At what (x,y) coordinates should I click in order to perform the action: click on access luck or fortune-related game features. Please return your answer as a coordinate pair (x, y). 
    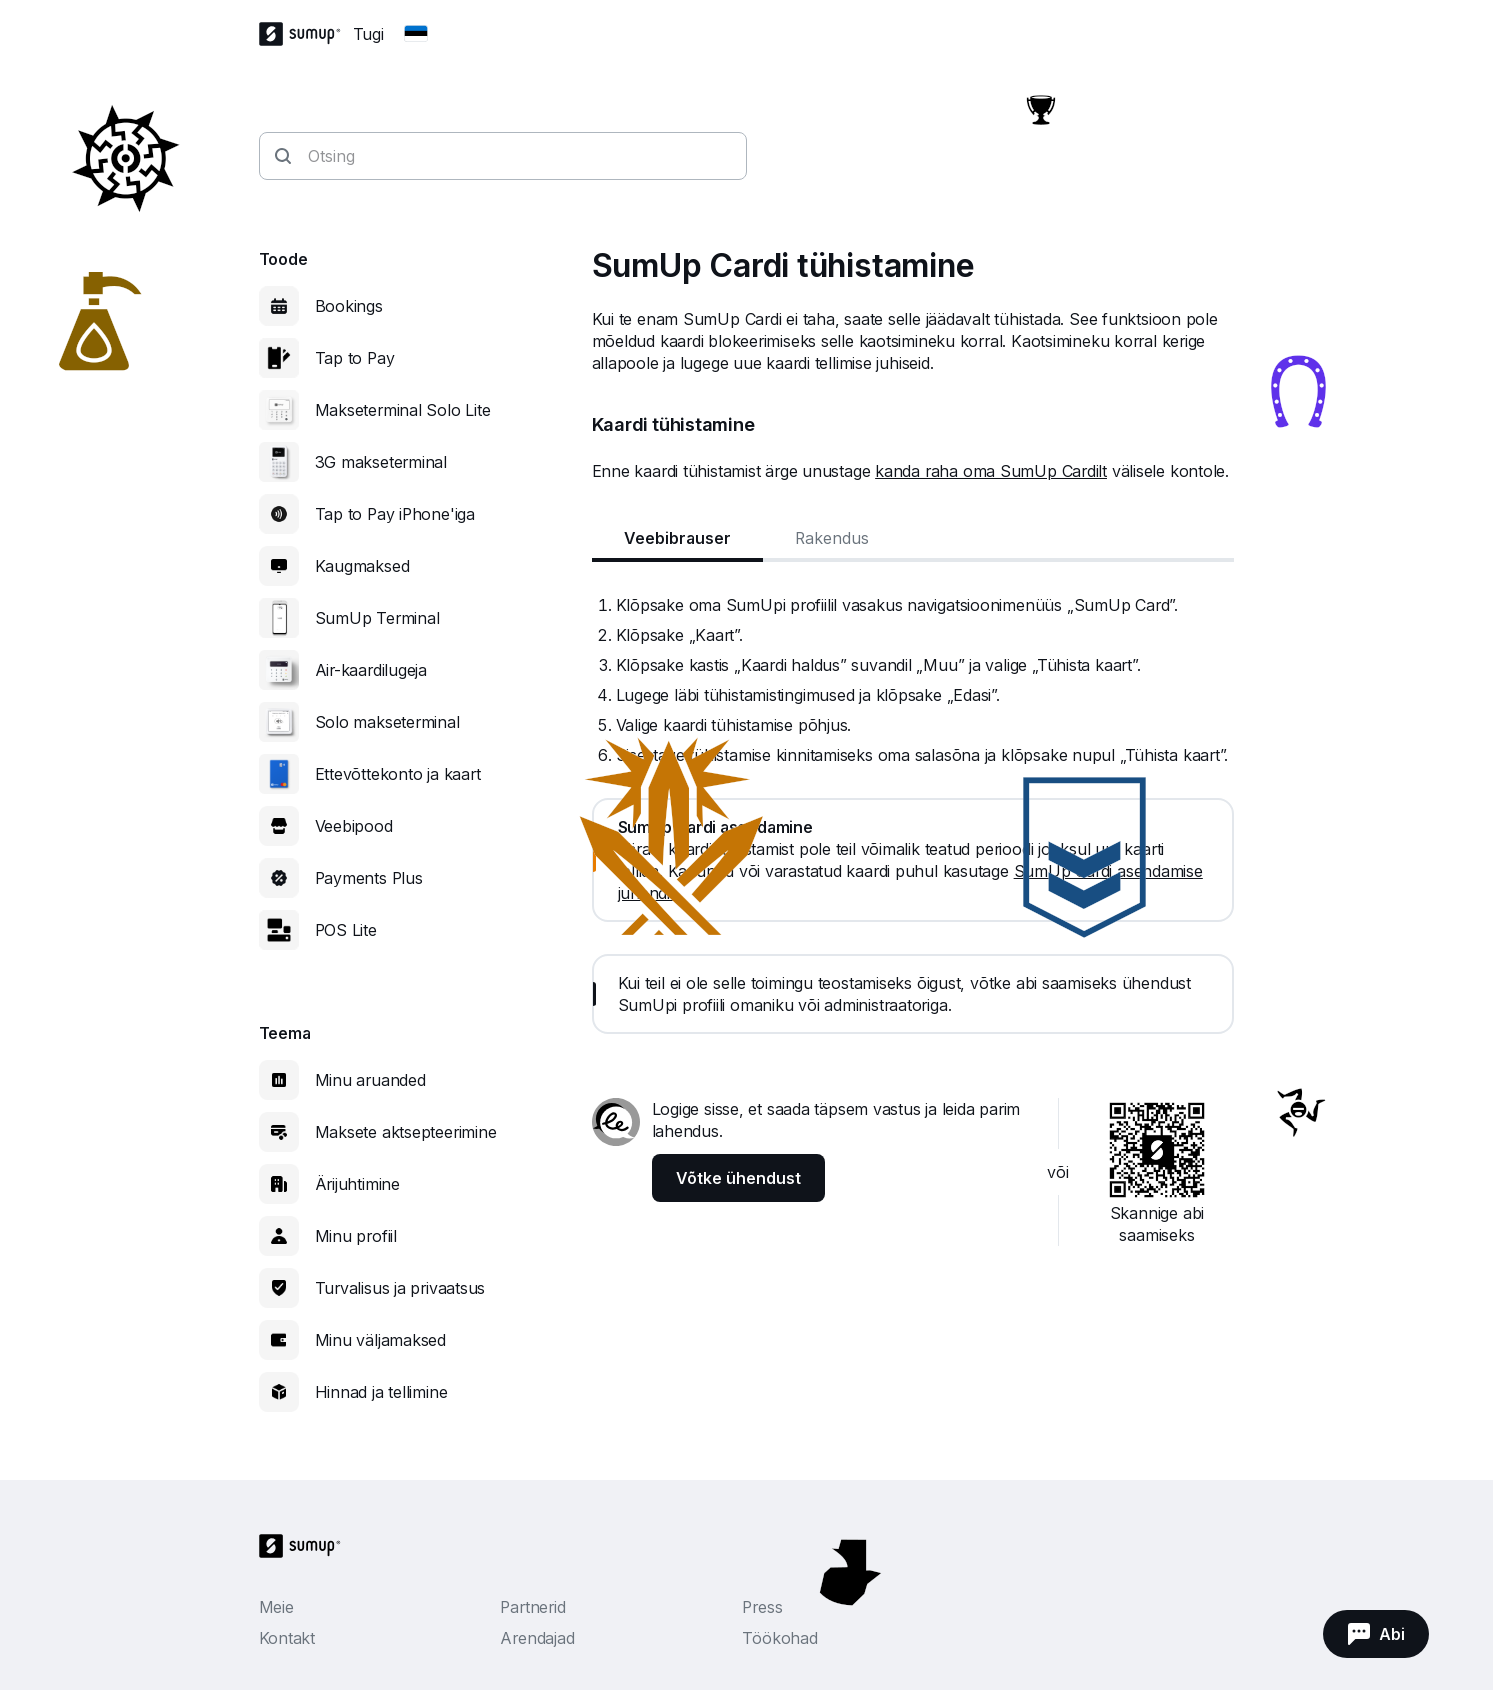
    Looking at the image, I should click on (1298, 391).